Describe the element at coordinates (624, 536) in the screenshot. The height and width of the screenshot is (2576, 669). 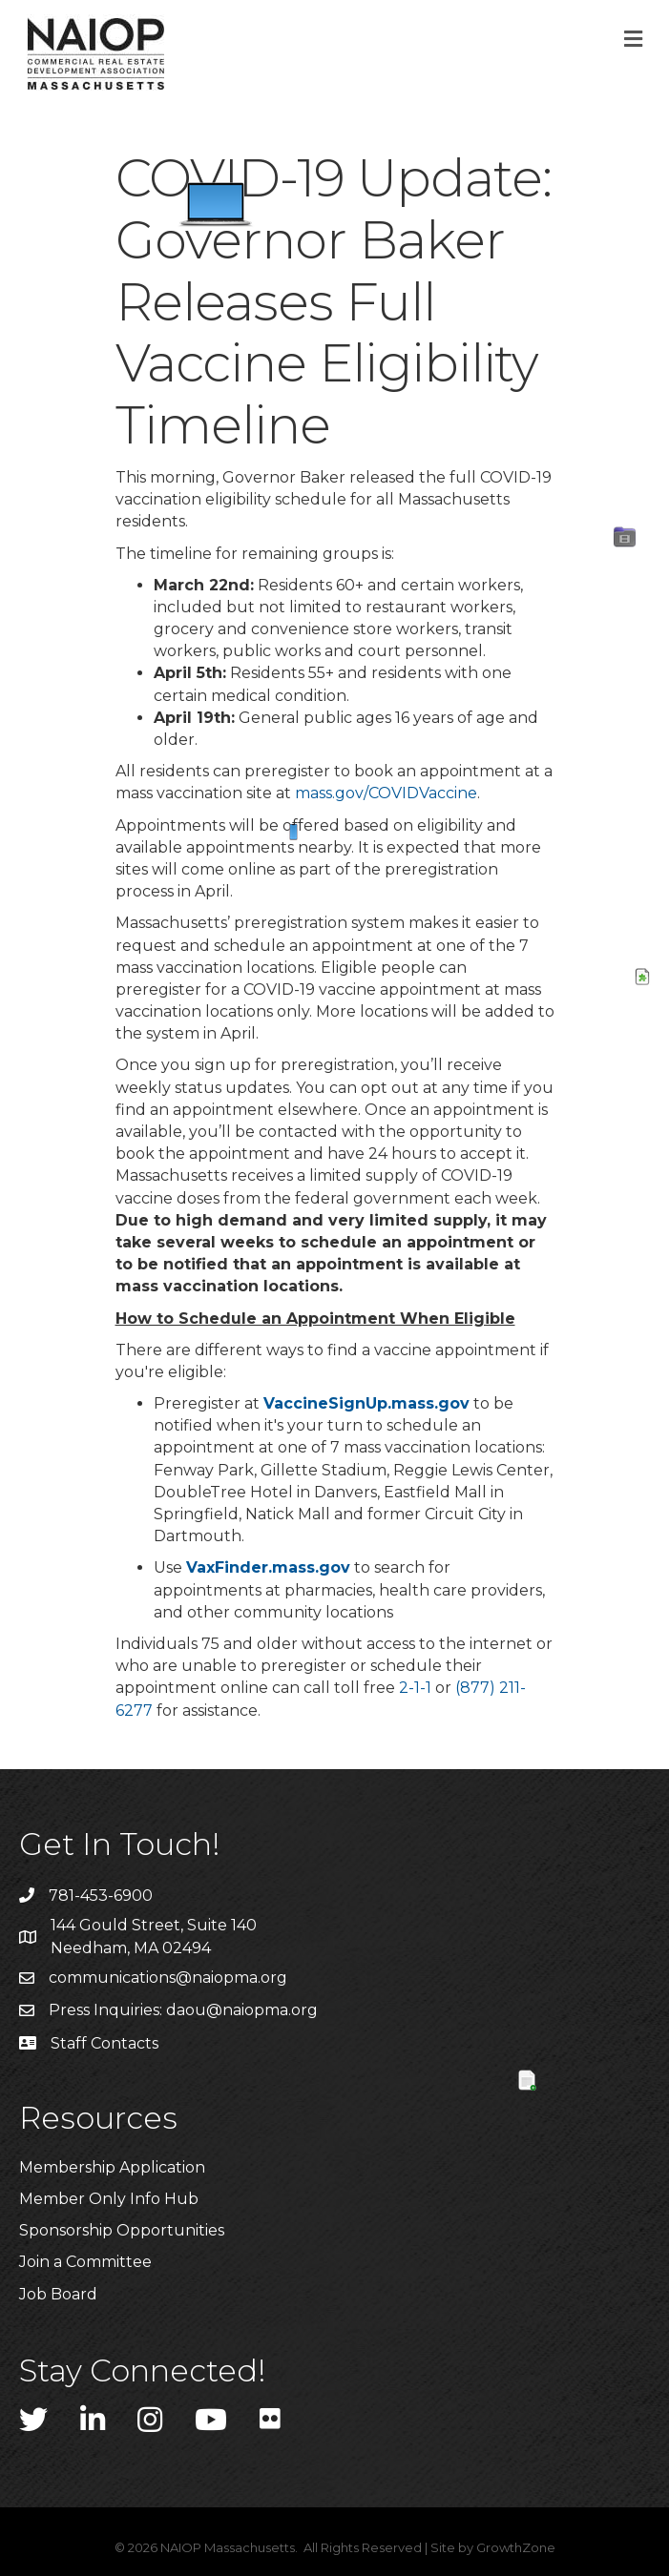
I see `open your videos folder` at that location.